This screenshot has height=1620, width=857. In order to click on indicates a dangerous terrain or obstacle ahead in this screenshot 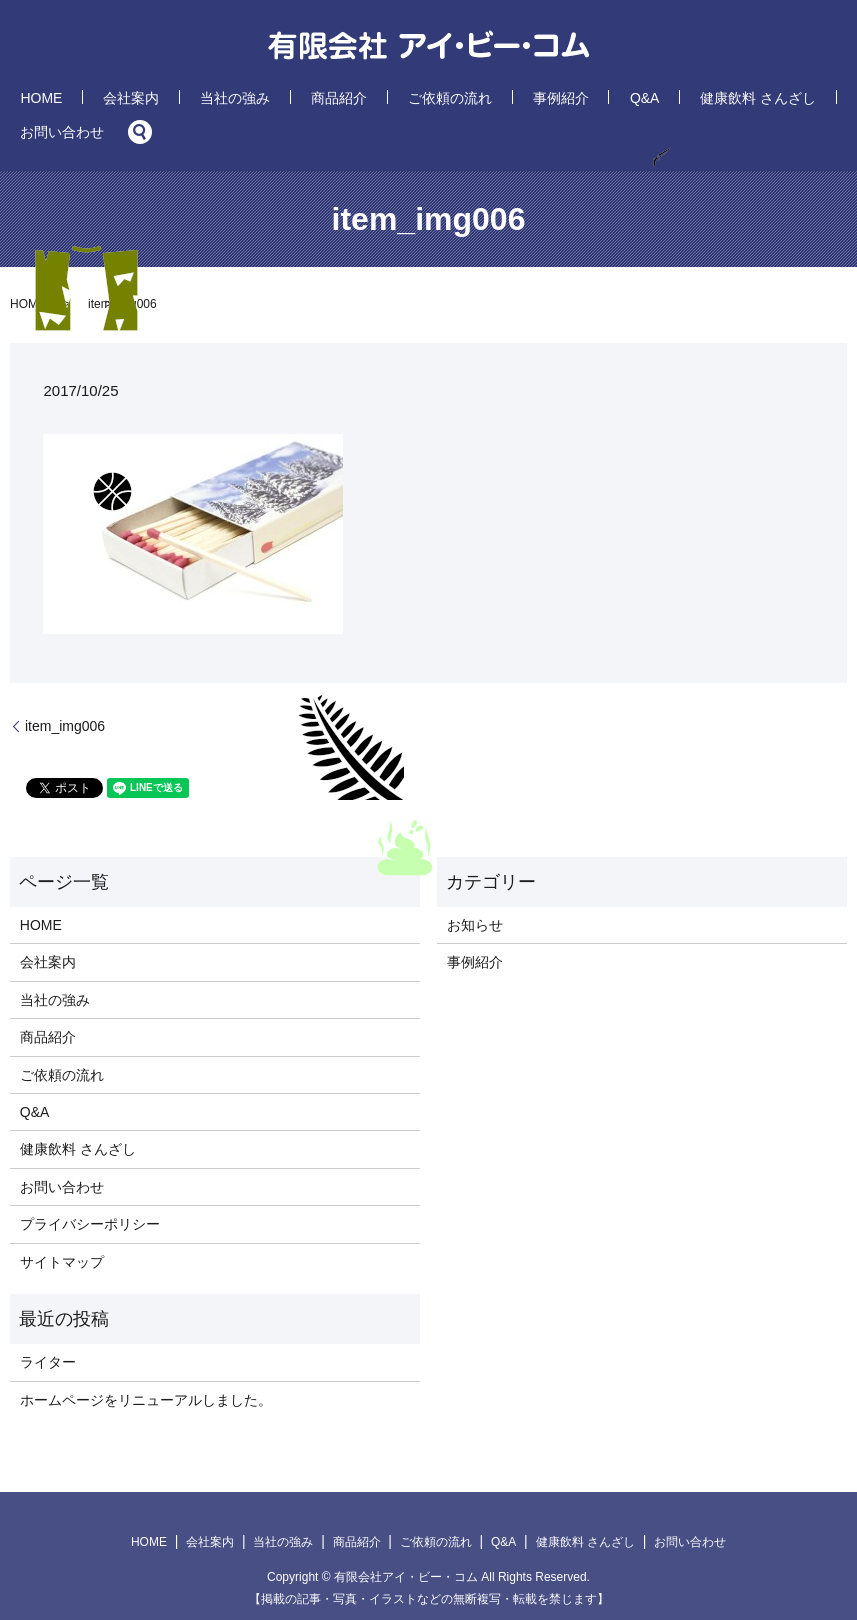, I will do `click(86, 279)`.